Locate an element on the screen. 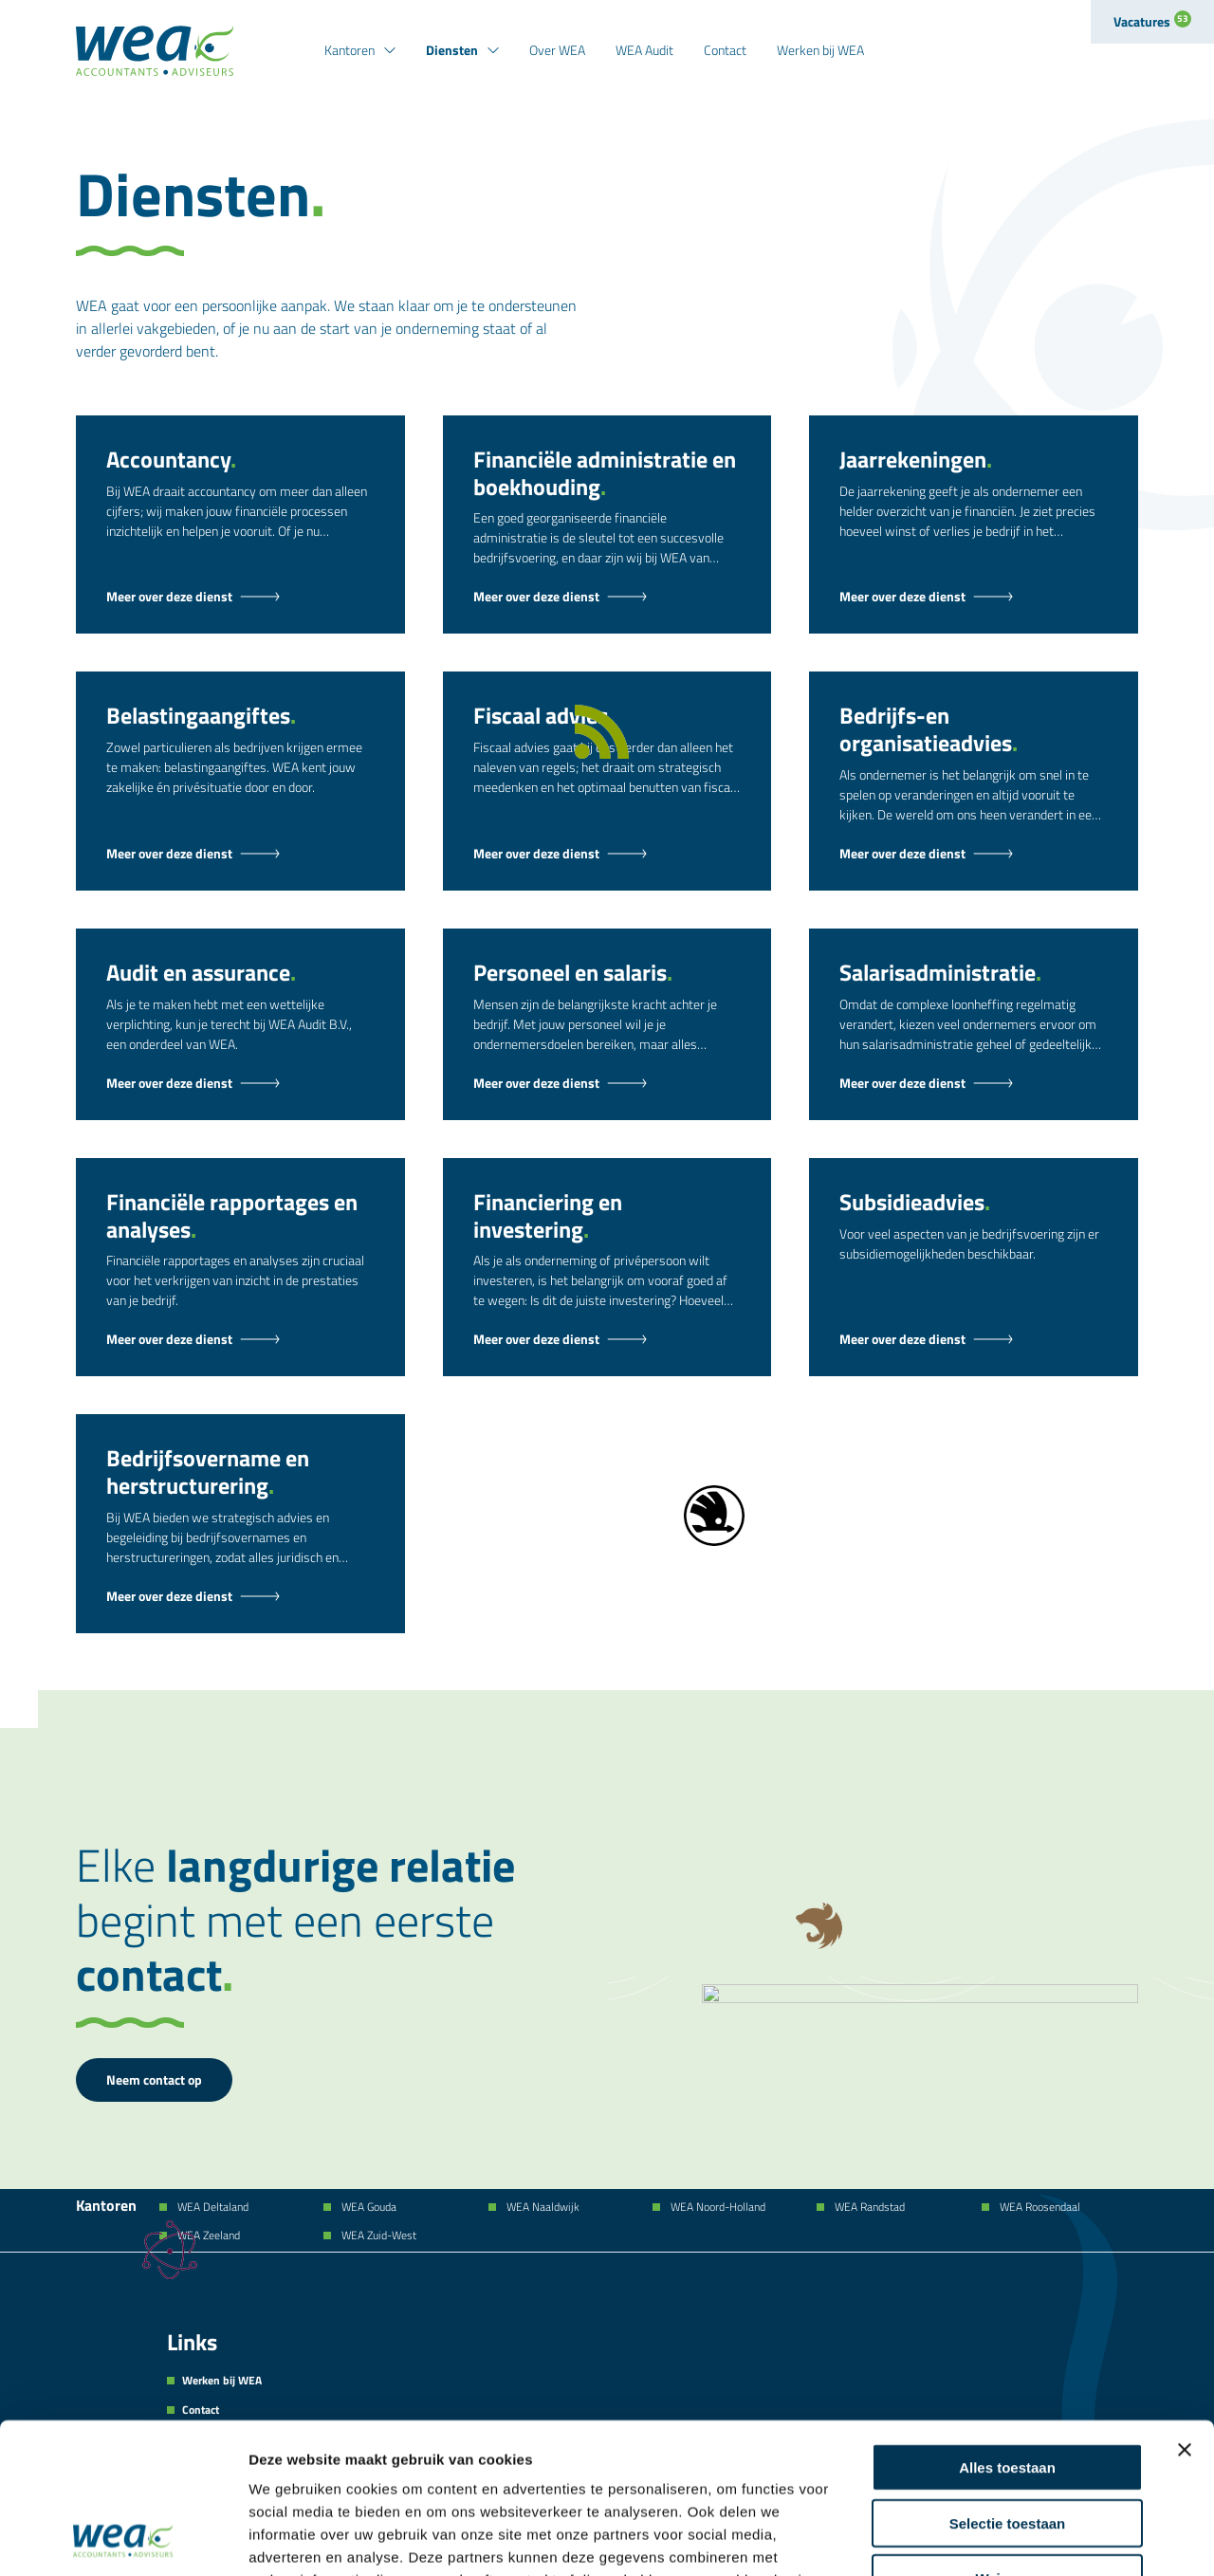  electron framework logo is located at coordinates (170, 2250).